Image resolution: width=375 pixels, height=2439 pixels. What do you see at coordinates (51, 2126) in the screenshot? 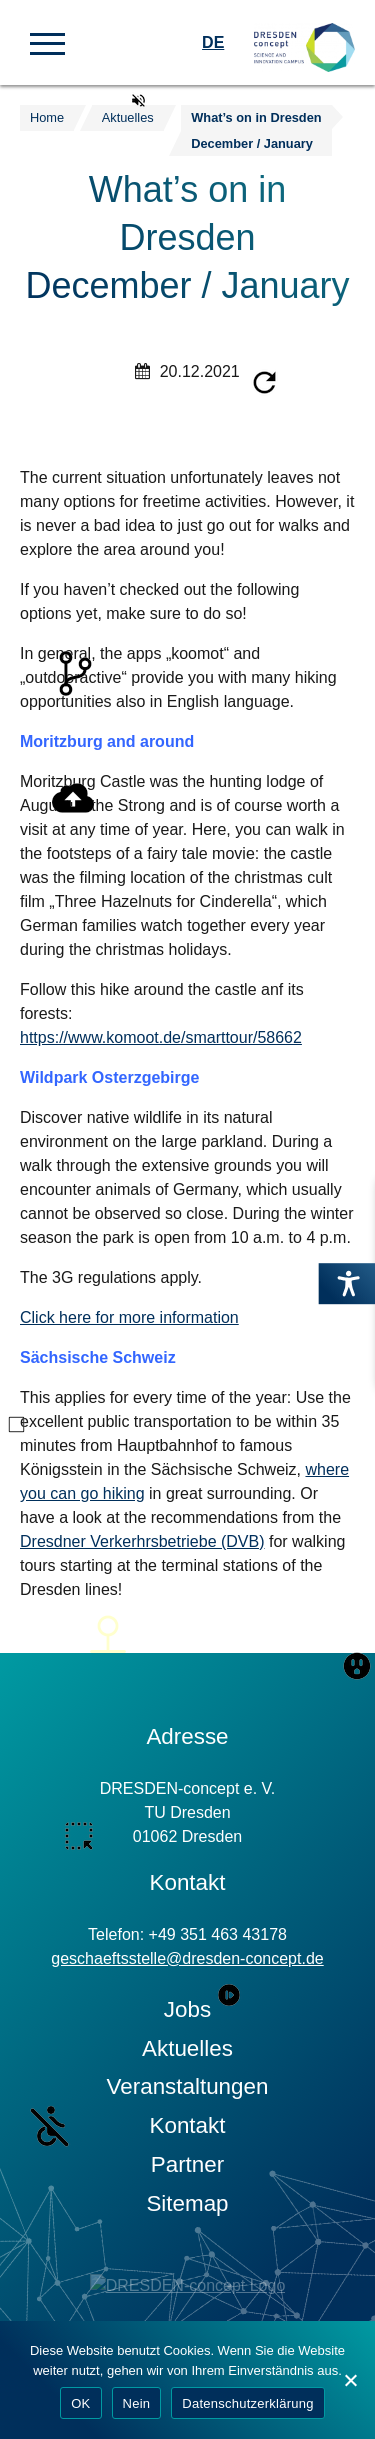
I see `indicates location or service is not wheelchair accessible` at bounding box center [51, 2126].